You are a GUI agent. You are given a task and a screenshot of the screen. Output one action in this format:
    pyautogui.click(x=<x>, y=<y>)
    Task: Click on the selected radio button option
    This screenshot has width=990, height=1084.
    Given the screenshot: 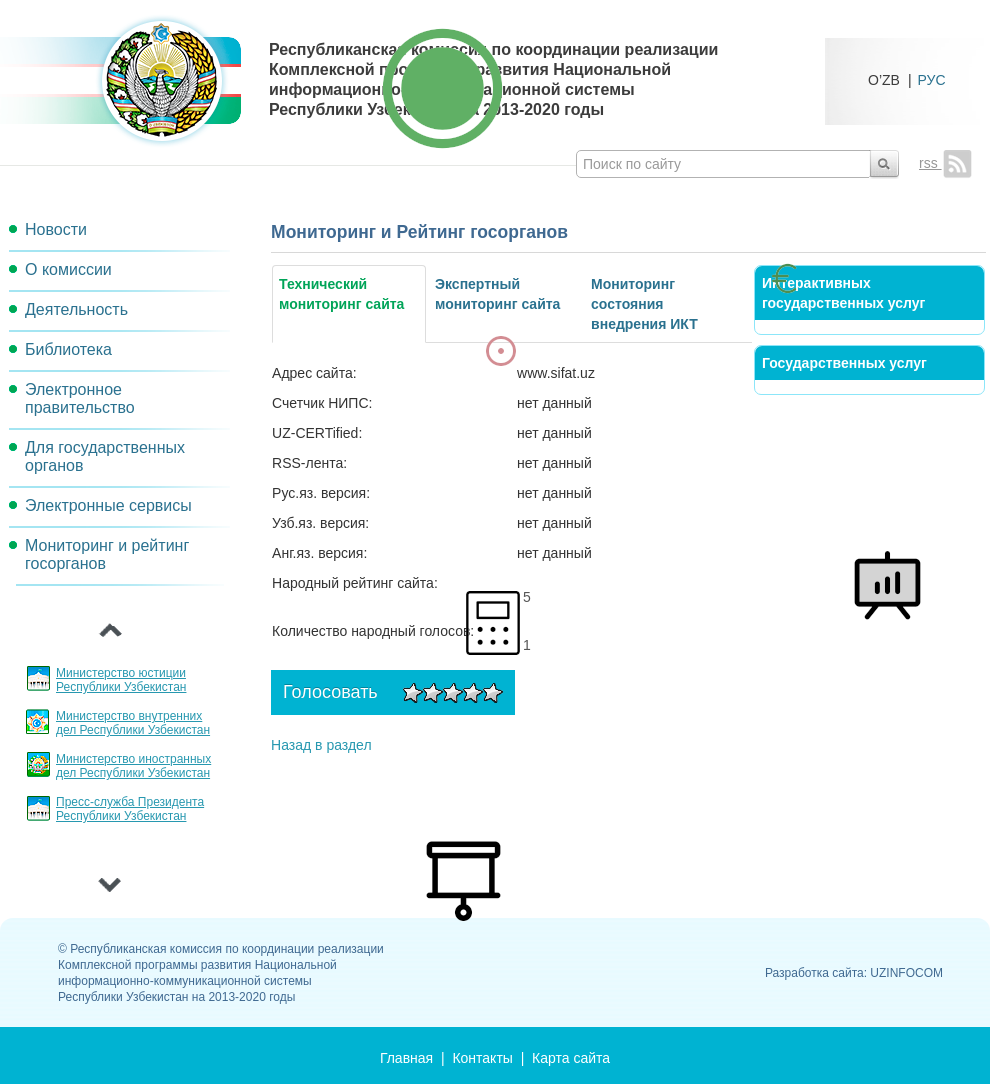 What is the action you would take?
    pyautogui.click(x=442, y=88)
    